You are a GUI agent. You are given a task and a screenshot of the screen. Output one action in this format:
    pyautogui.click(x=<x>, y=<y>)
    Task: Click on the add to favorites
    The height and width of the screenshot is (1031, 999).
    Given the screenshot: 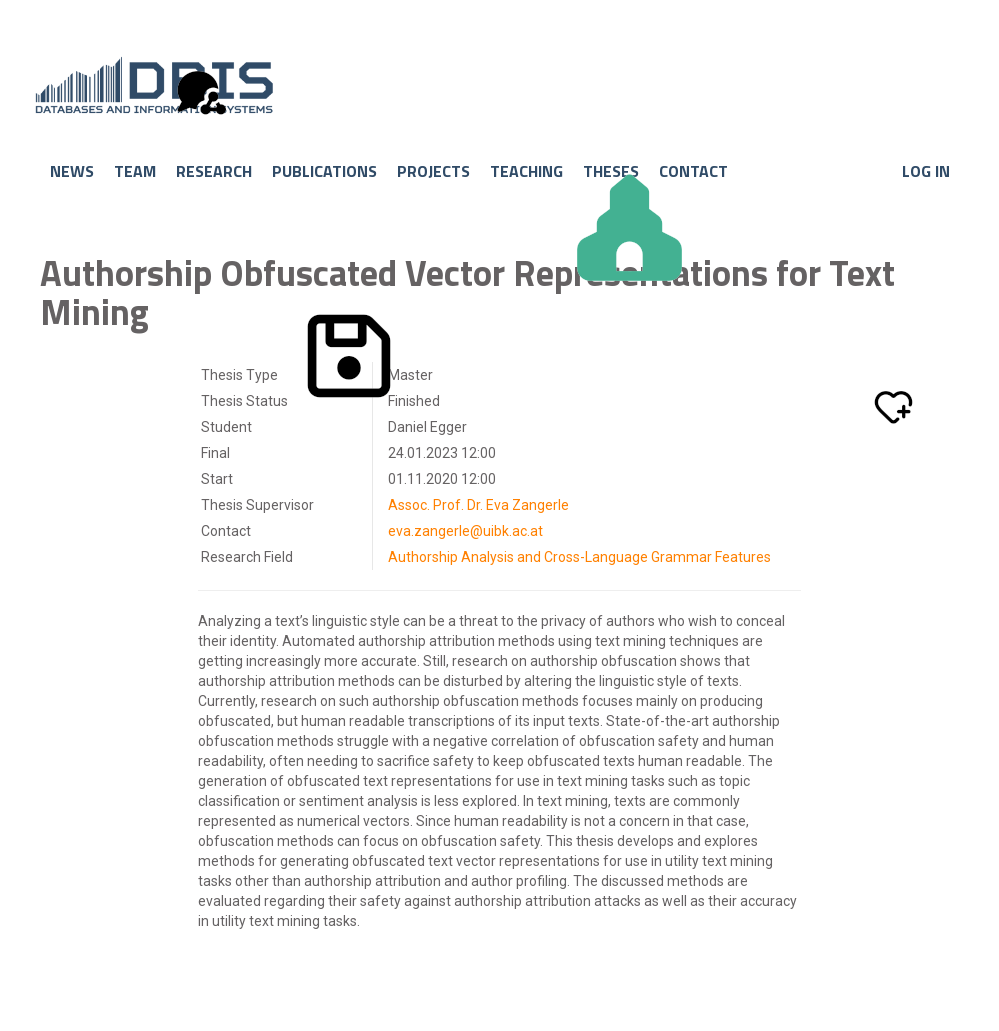 What is the action you would take?
    pyautogui.click(x=893, y=406)
    